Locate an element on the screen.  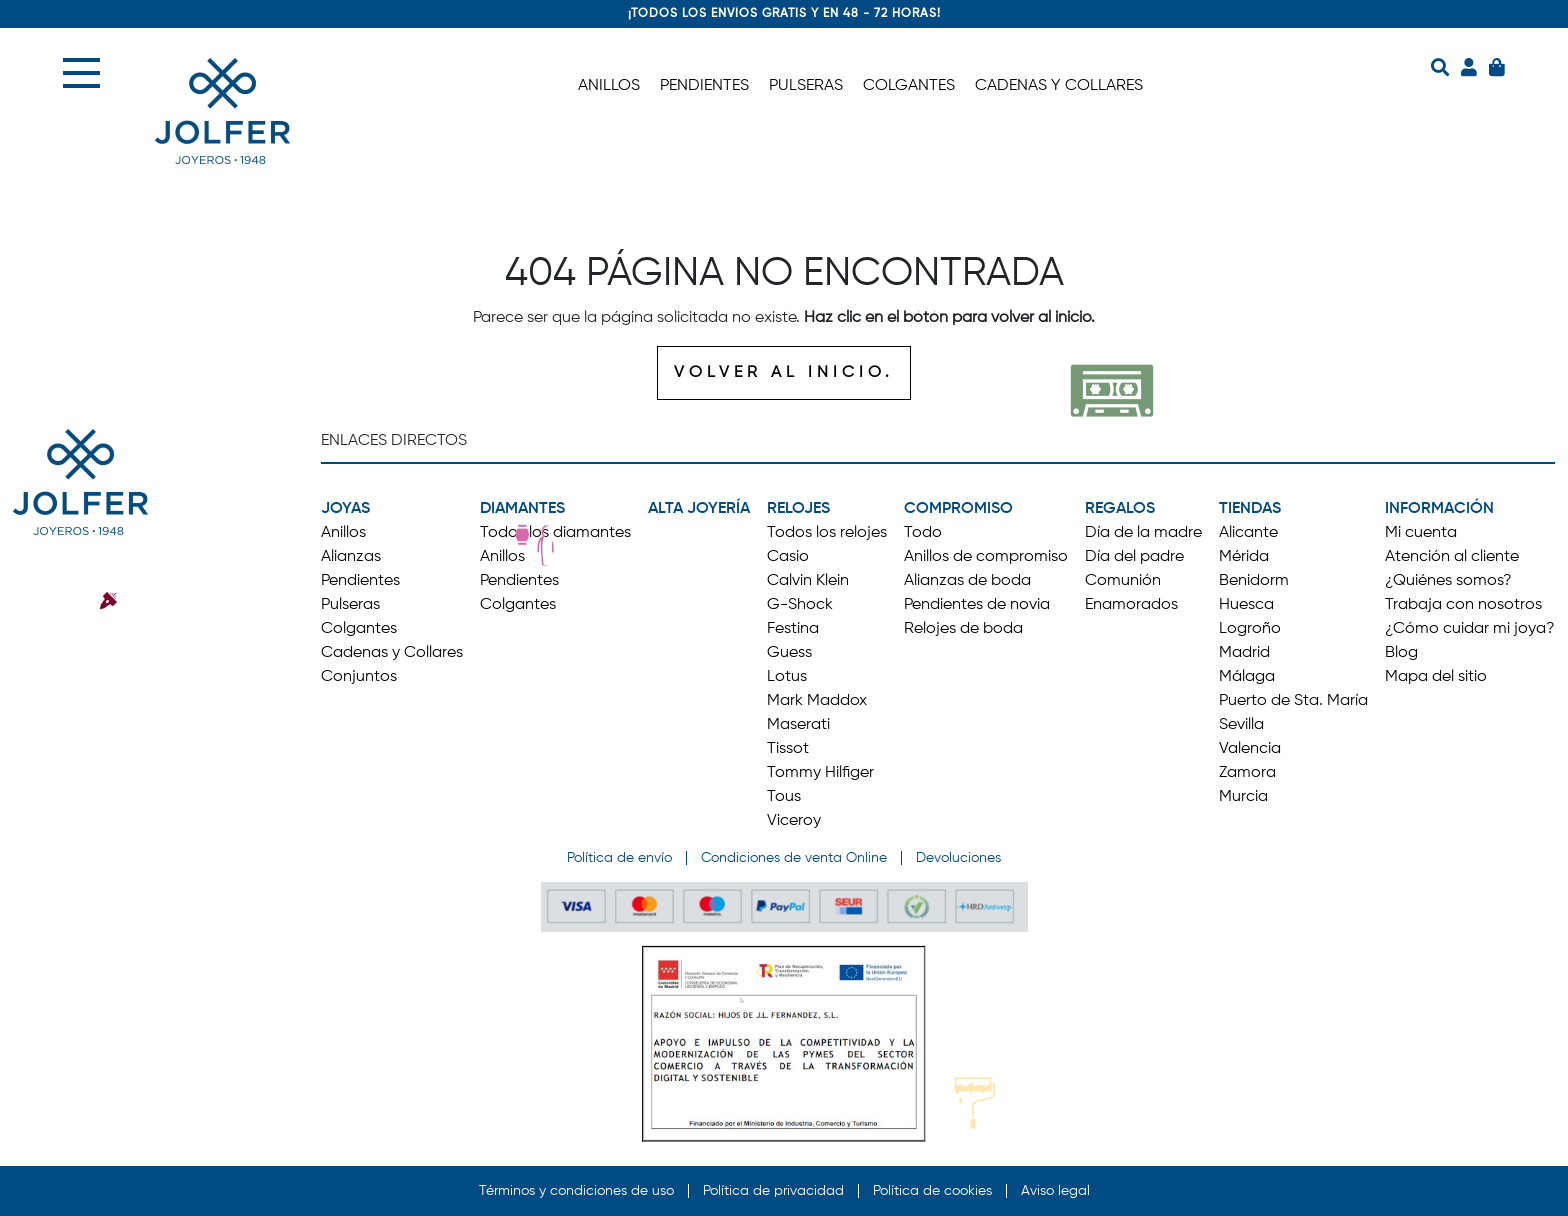
customize theme or appearance settings is located at coordinates (973, 1103).